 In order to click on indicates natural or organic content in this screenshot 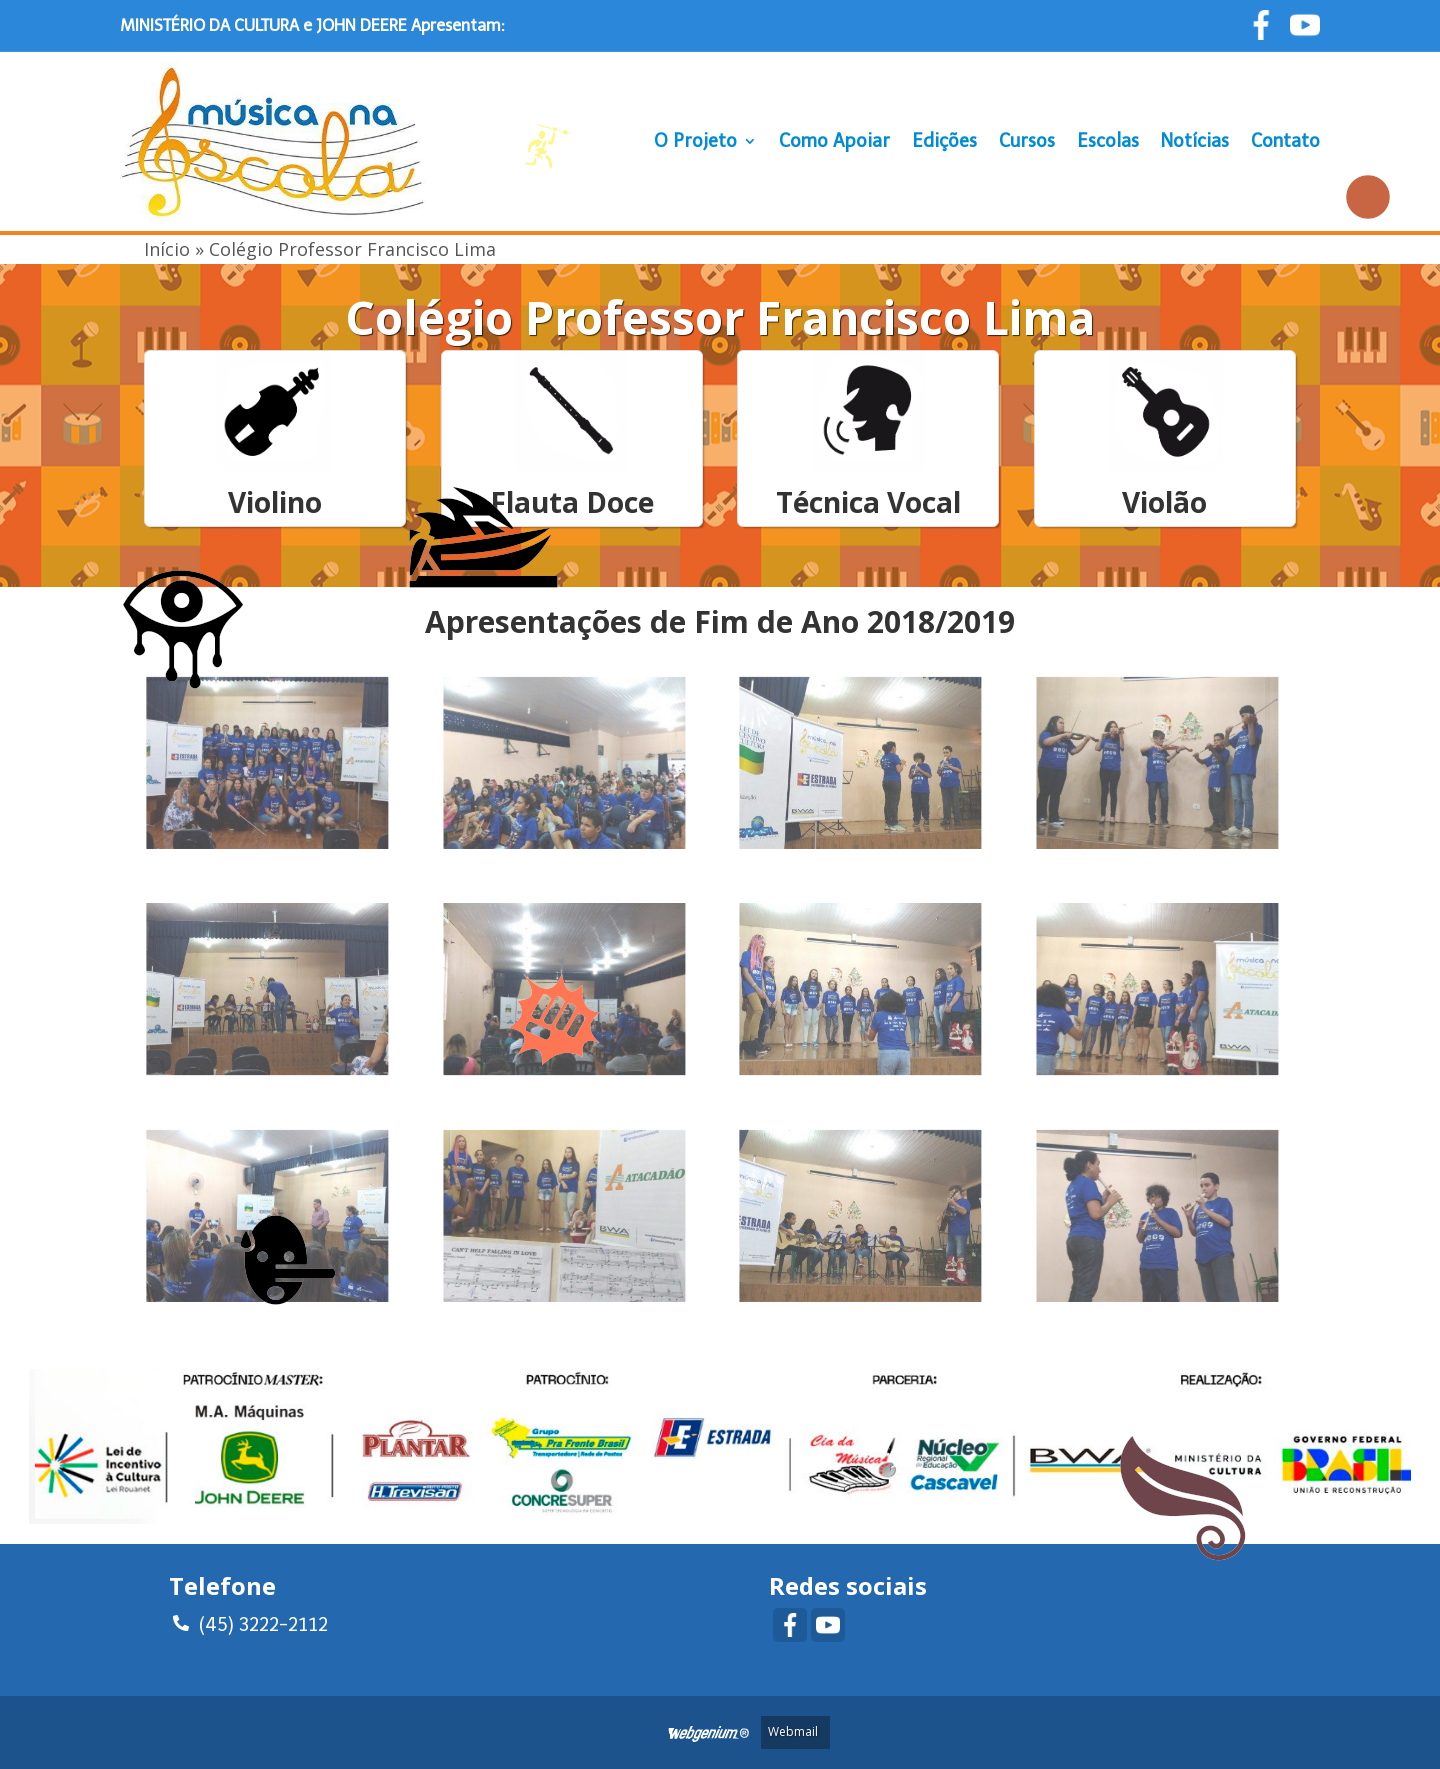, I will do `click(1183, 1498)`.